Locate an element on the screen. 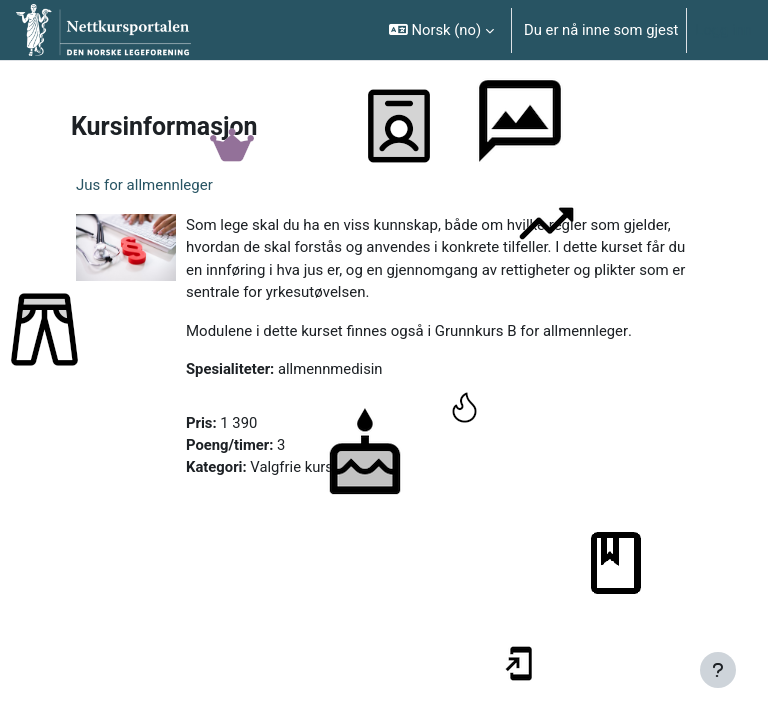 This screenshot has width=768, height=720. view trending or popular content is located at coordinates (546, 224).